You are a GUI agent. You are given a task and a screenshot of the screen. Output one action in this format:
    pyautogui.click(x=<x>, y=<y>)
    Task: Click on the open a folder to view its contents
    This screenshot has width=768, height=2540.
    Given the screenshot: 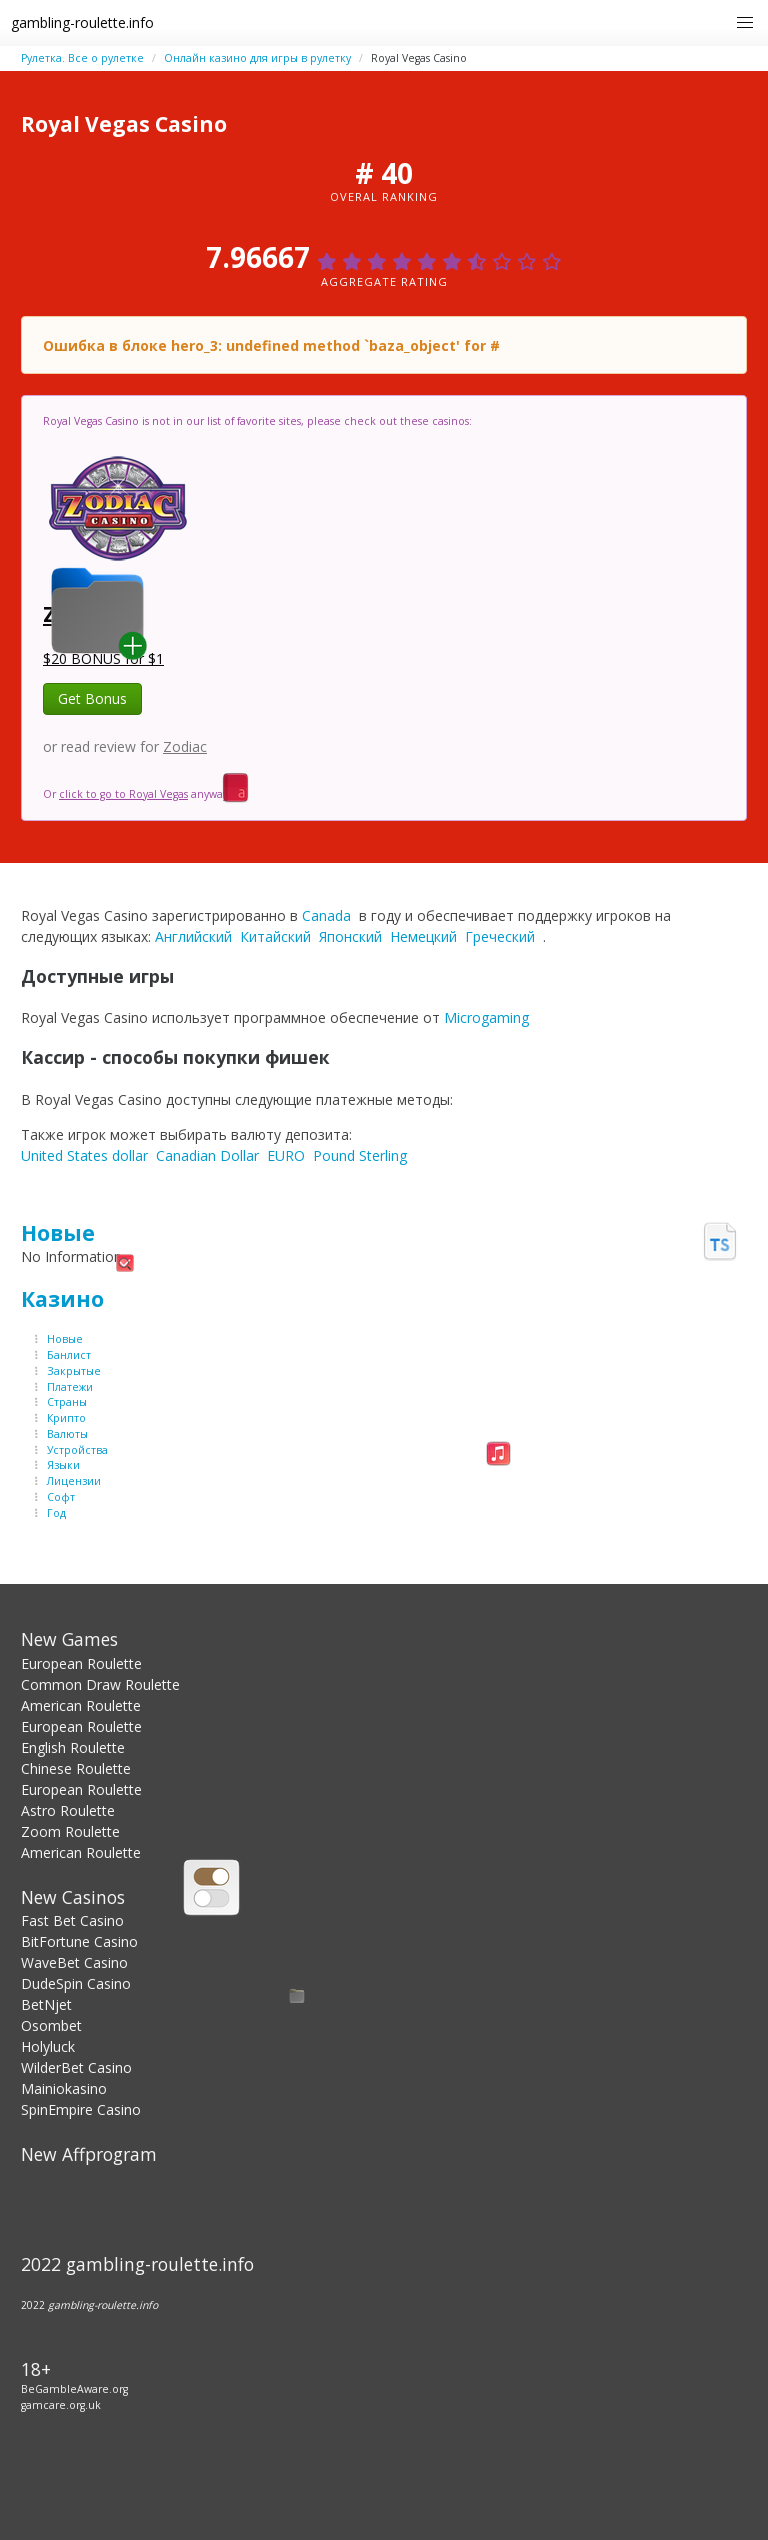 What is the action you would take?
    pyautogui.click(x=297, y=1996)
    